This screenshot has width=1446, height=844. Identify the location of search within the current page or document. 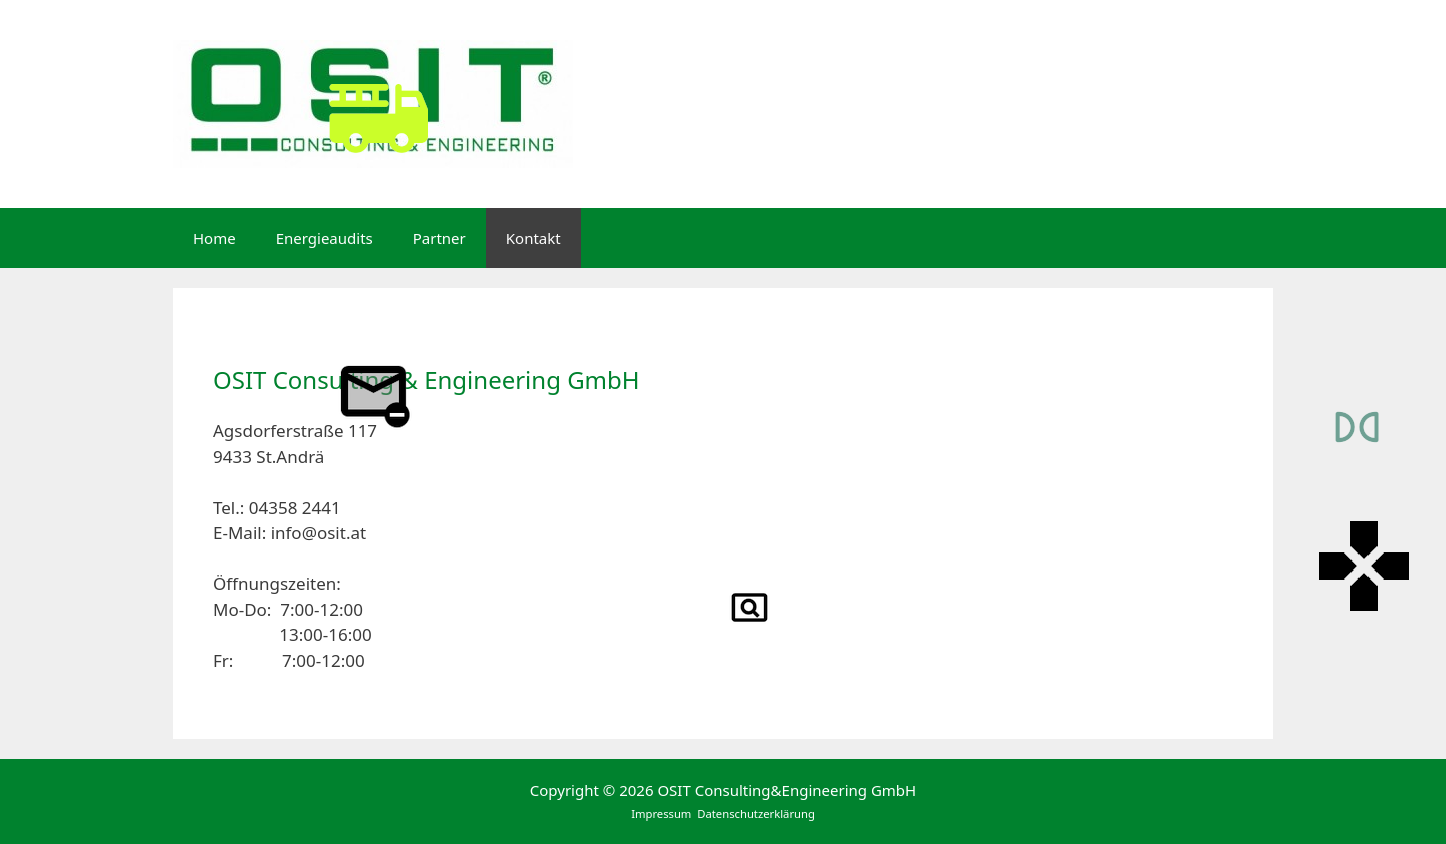
(749, 607).